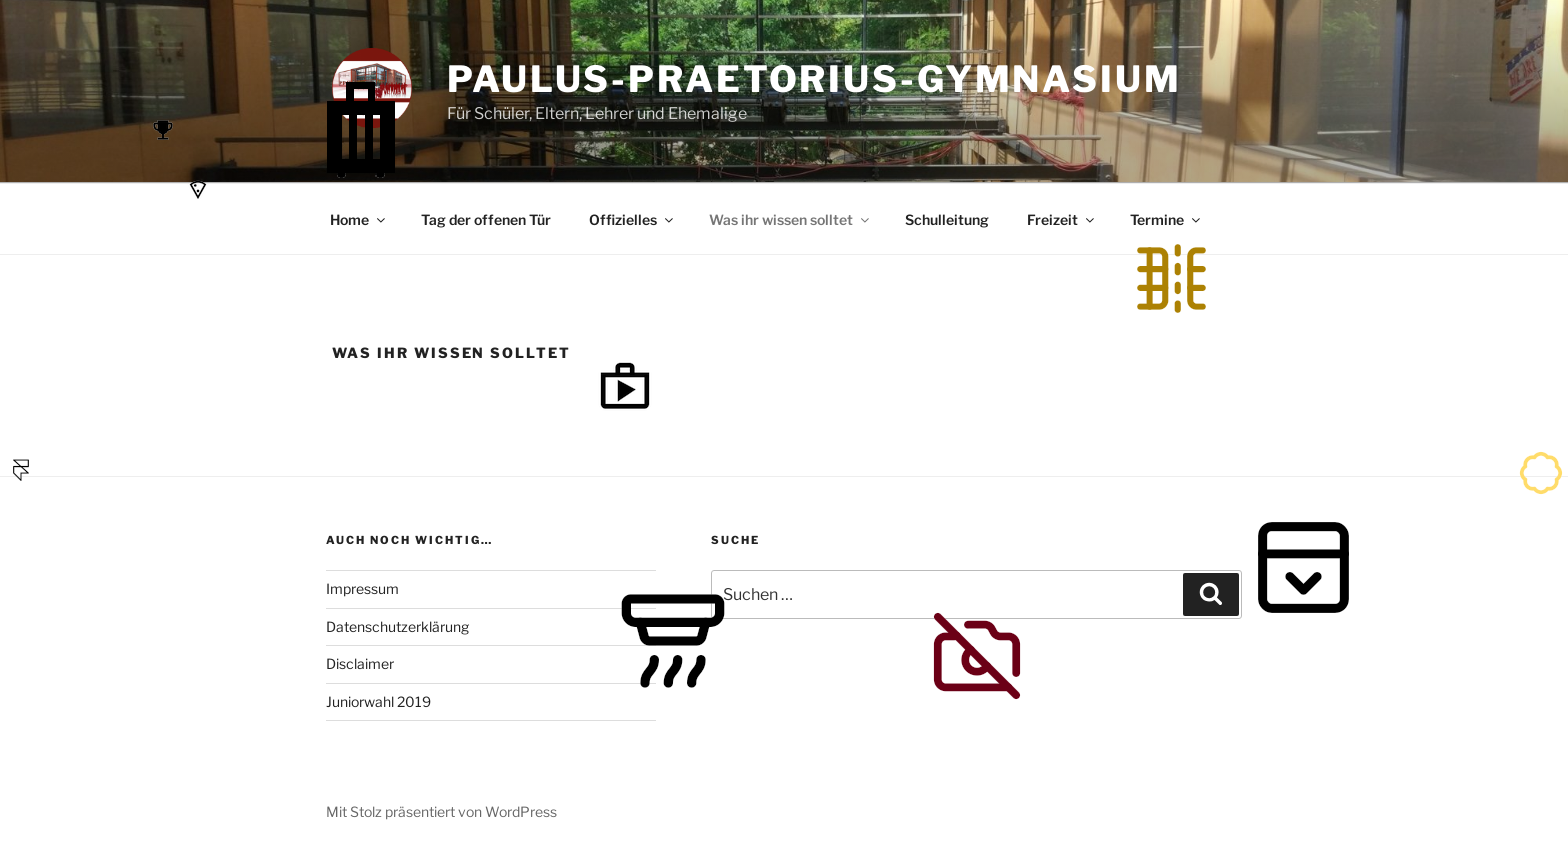 This screenshot has width=1568, height=858. I want to click on indicates a badge or achievement placeholder, so click(1541, 473).